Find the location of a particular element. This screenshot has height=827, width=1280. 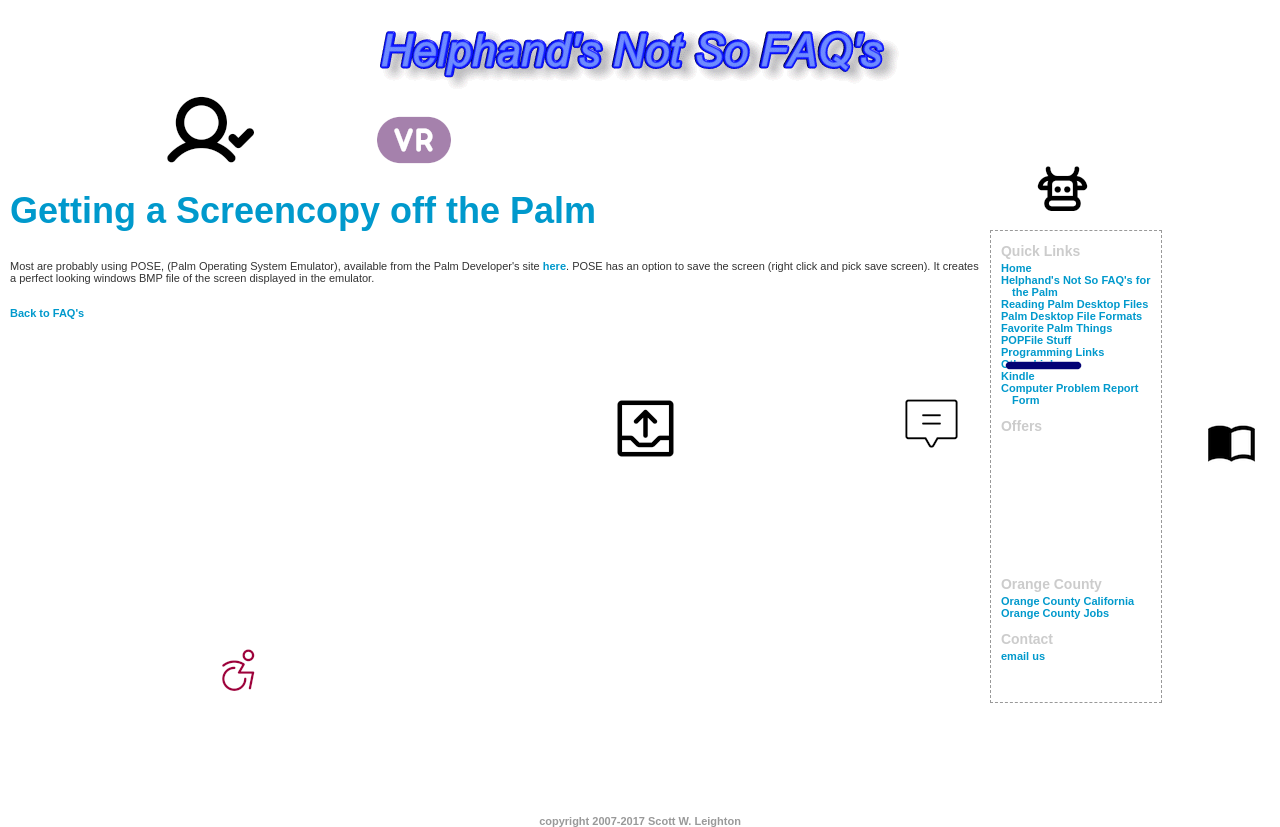

import contacts from address book is located at coordinates (1231, 441).